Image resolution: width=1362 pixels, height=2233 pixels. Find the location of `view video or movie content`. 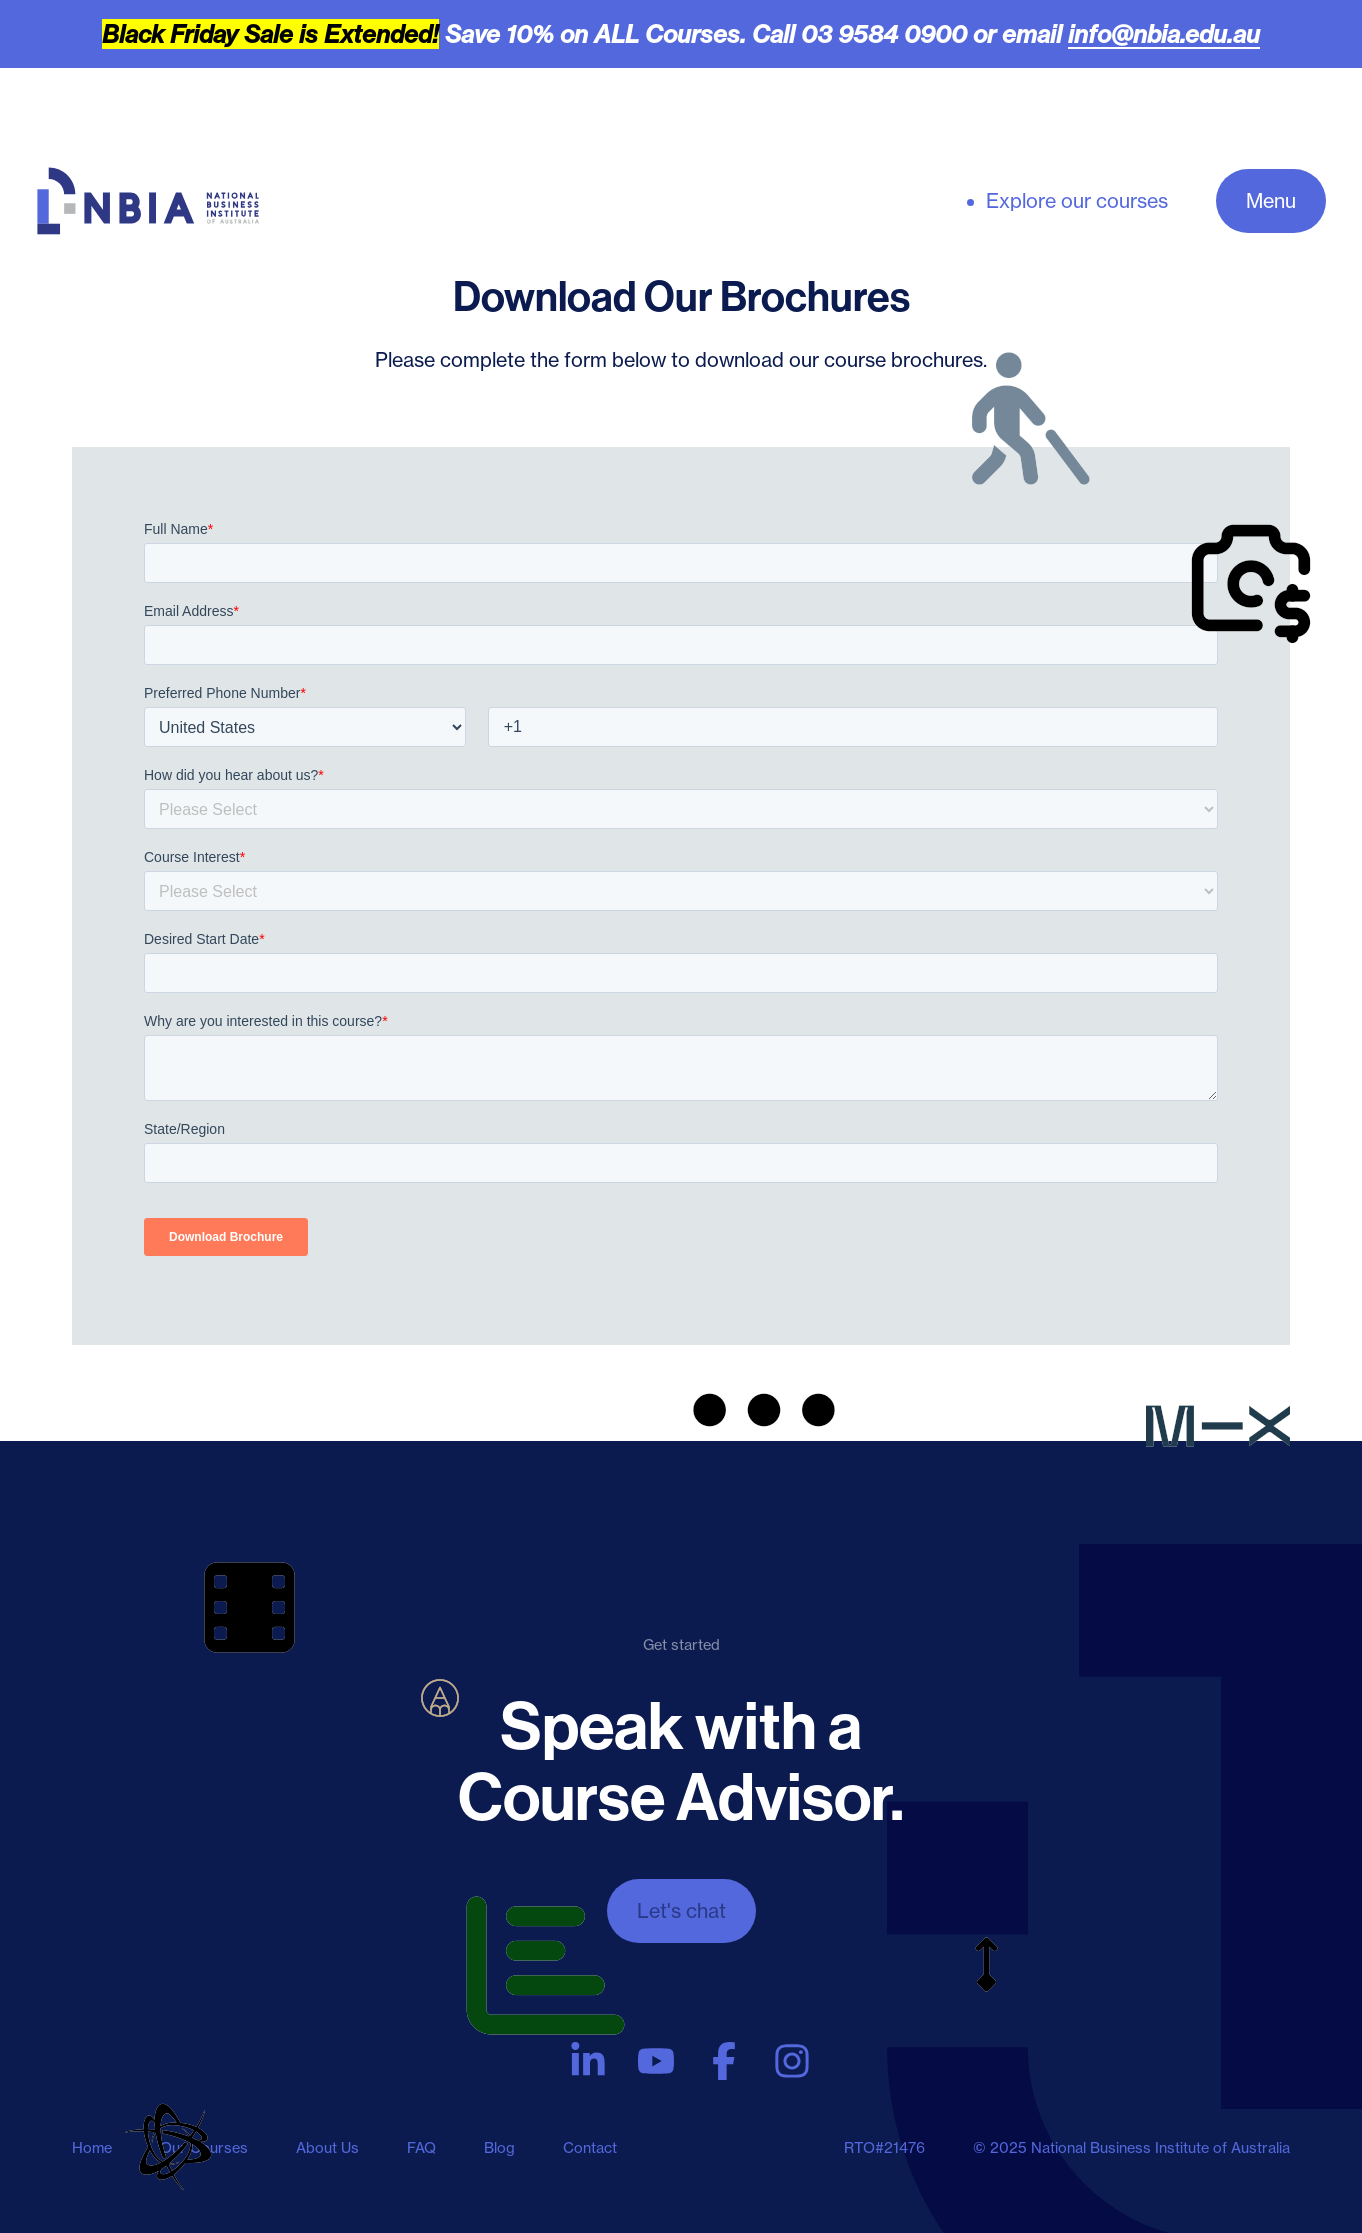

view video or movie content is located at coordinates (249, 1607).